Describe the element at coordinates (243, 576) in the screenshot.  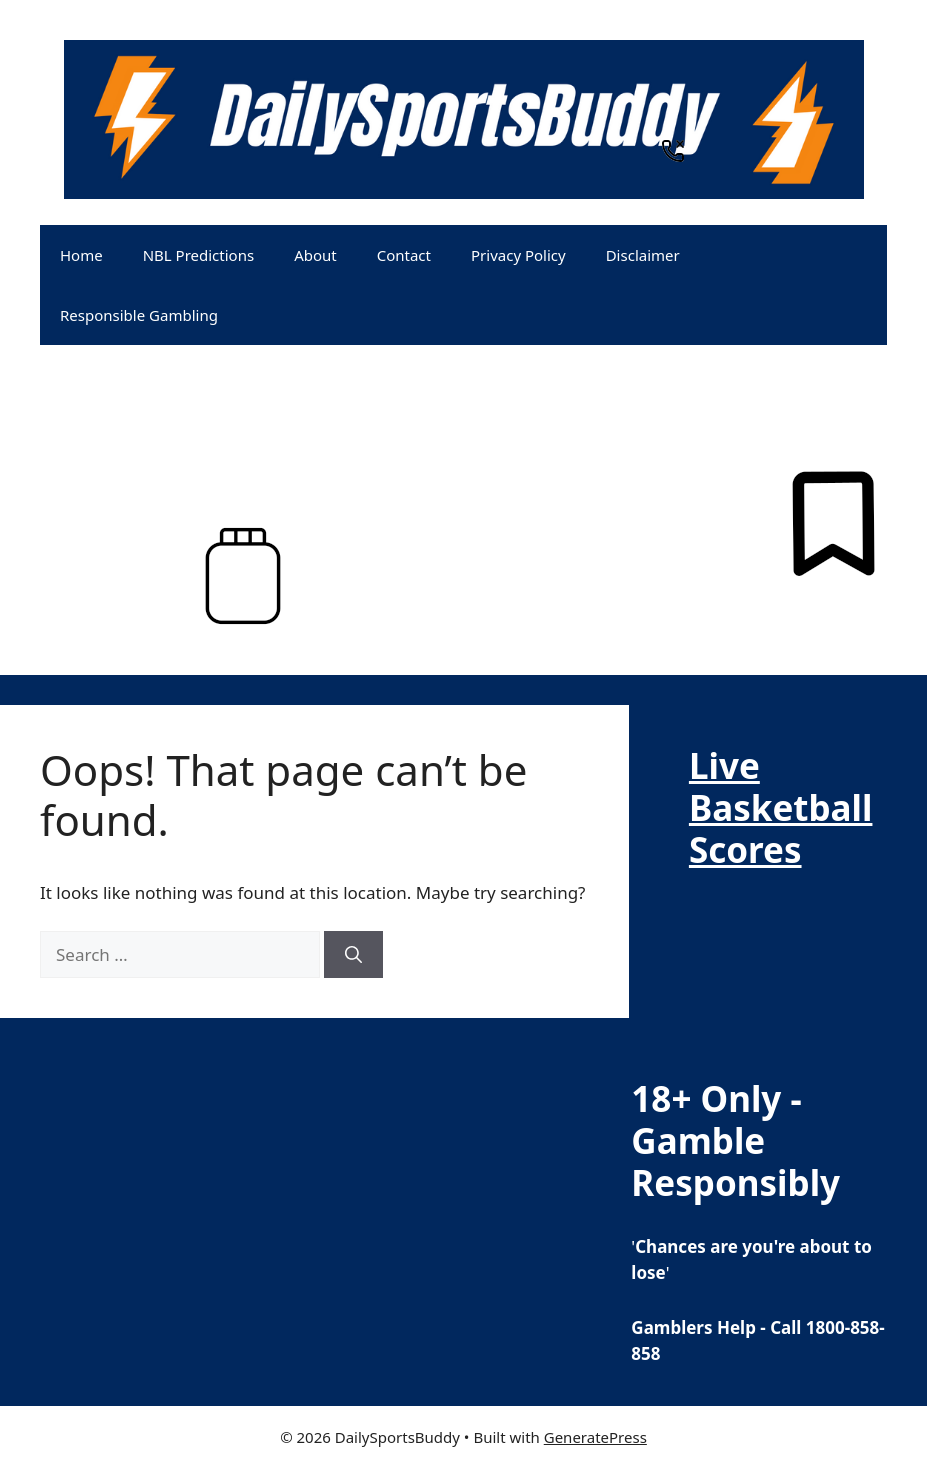
I see `store or organize items in a container` at that location.